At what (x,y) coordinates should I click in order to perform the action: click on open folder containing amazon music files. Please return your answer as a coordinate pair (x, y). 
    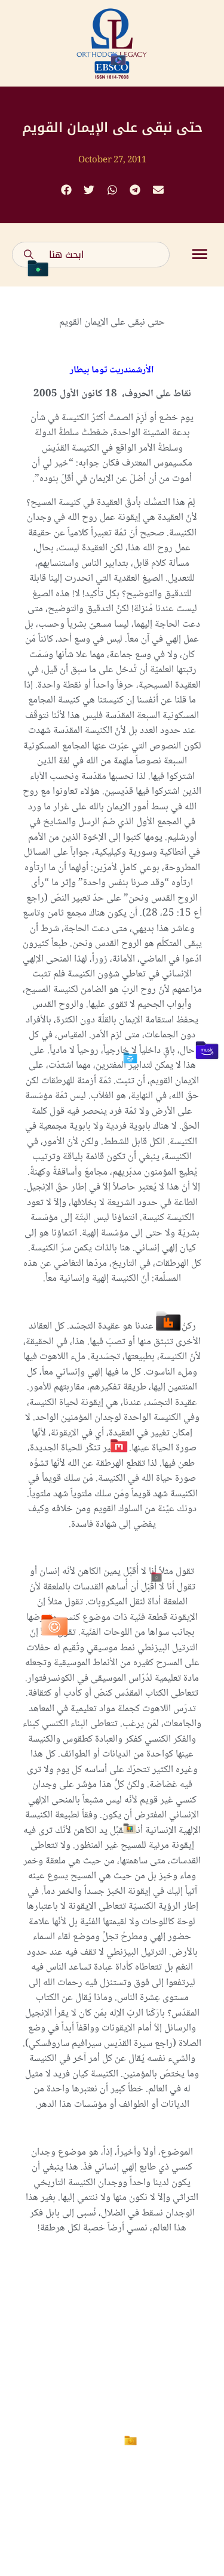
    Looking at the image, I should click on (207, 1050).